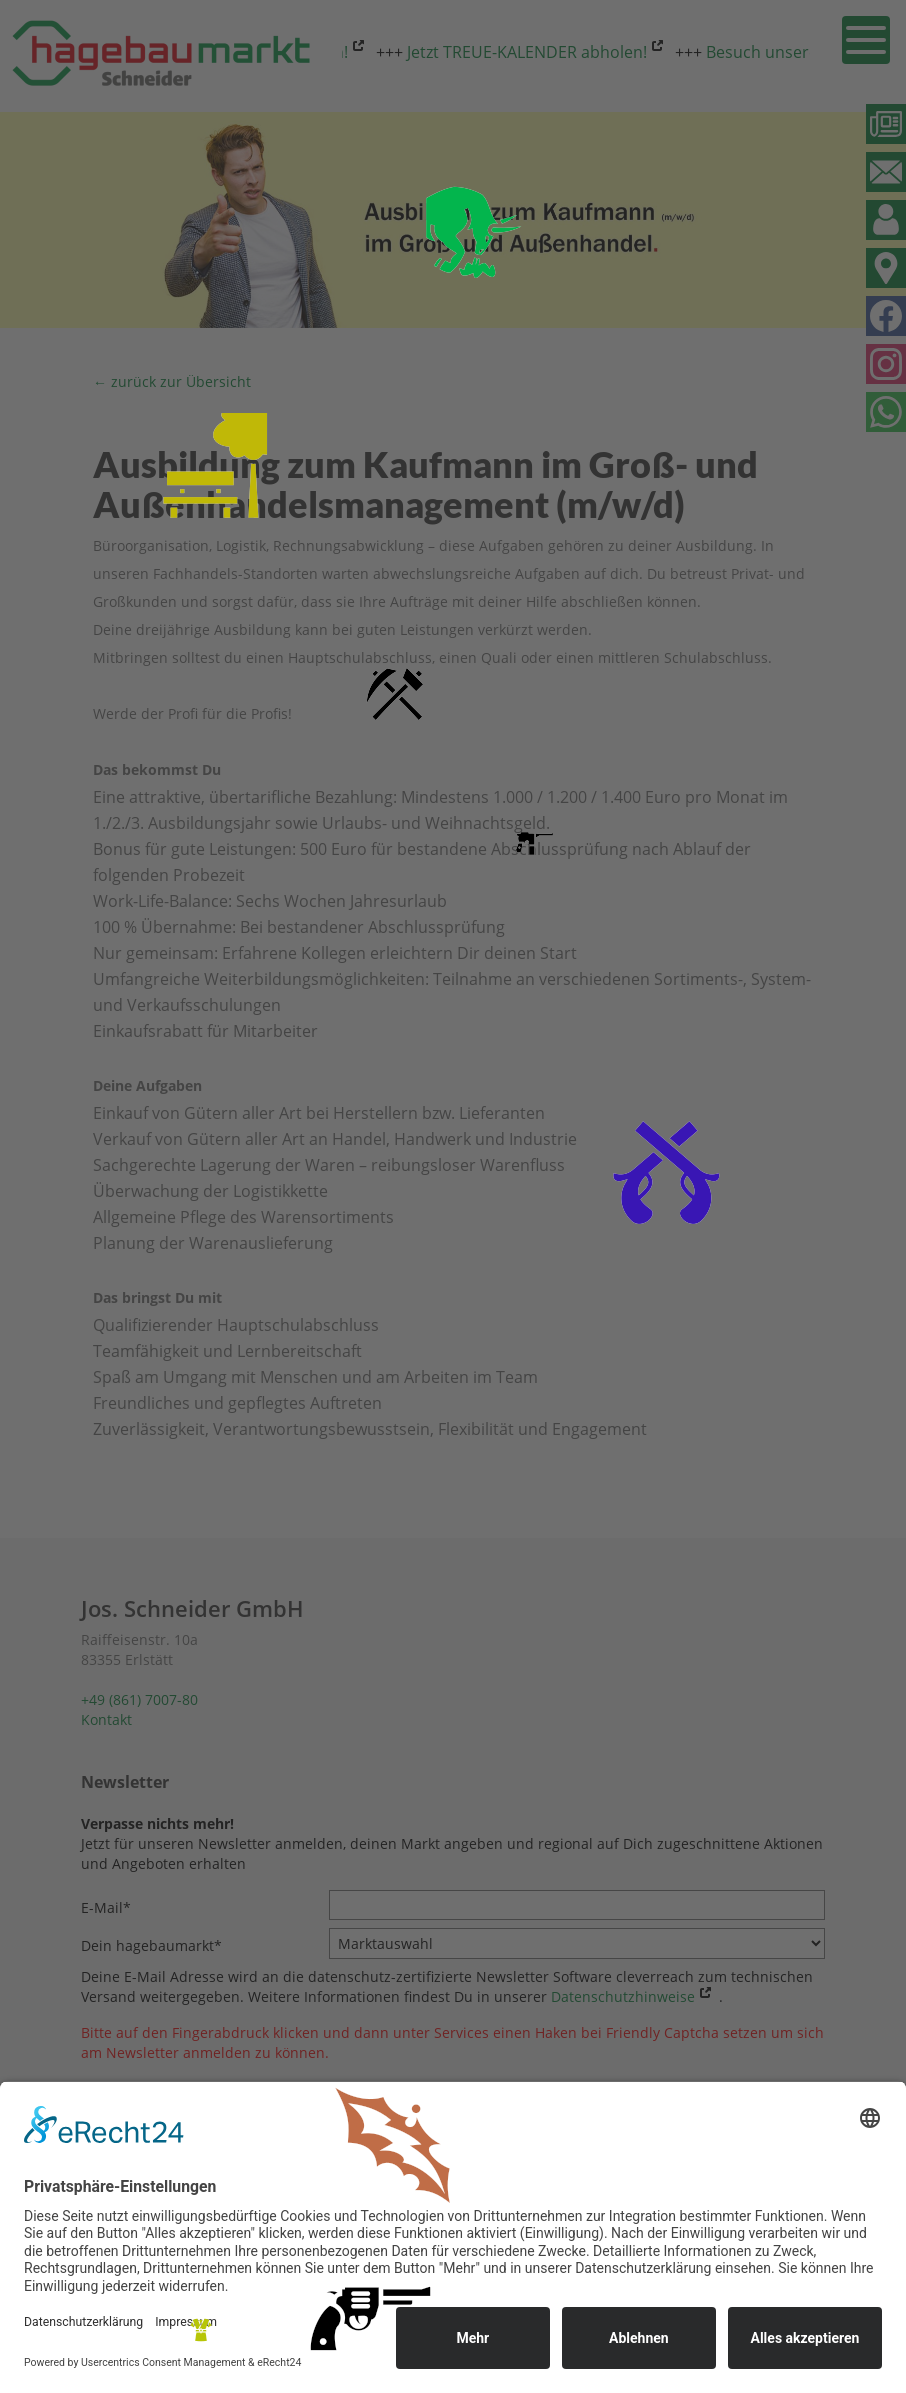 Image resolution: width=906 pixels, height=2393 pixels. Describe the element at coordinates (476, 228) in the screenshot. I see `wall street or stock market bull symbol` at that location.